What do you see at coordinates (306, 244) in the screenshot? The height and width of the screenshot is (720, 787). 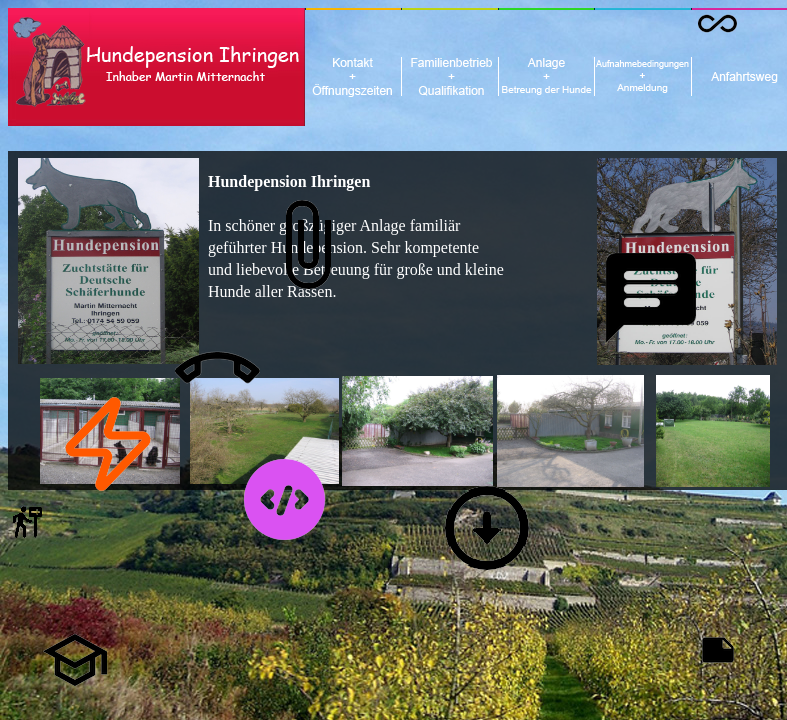 I see `attach a file to your message` at bounding box center [306, 244].